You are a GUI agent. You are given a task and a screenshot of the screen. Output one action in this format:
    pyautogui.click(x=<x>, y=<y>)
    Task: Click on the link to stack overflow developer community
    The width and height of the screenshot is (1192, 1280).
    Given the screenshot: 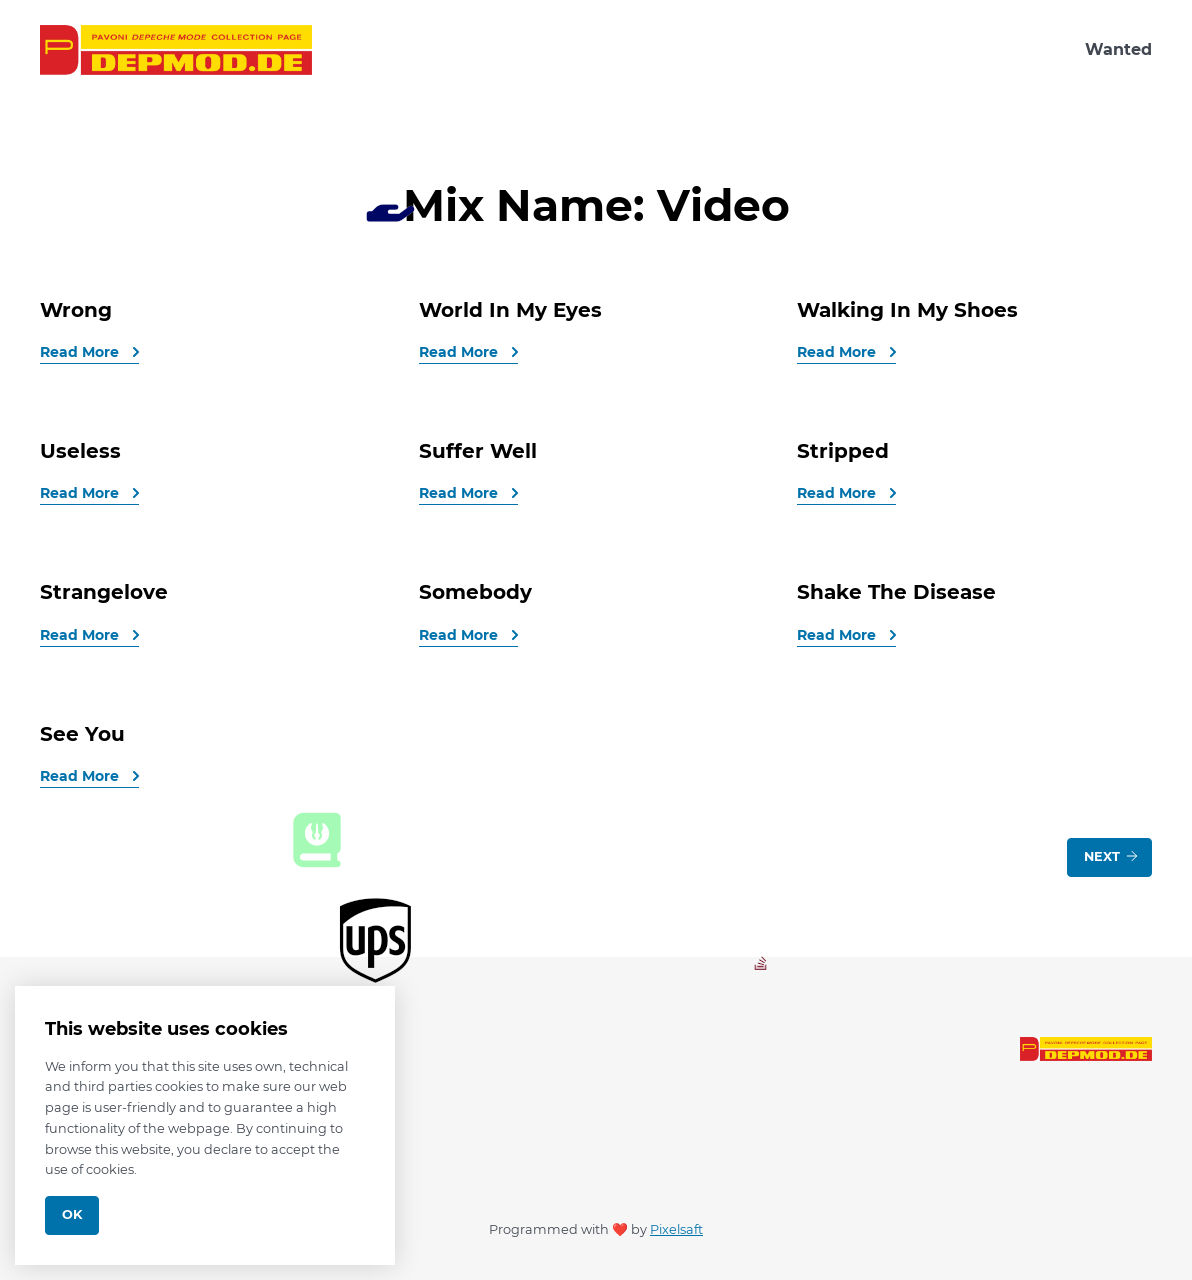 What is the action you would take?
    pyautogui.click(x=760, y=963)
    